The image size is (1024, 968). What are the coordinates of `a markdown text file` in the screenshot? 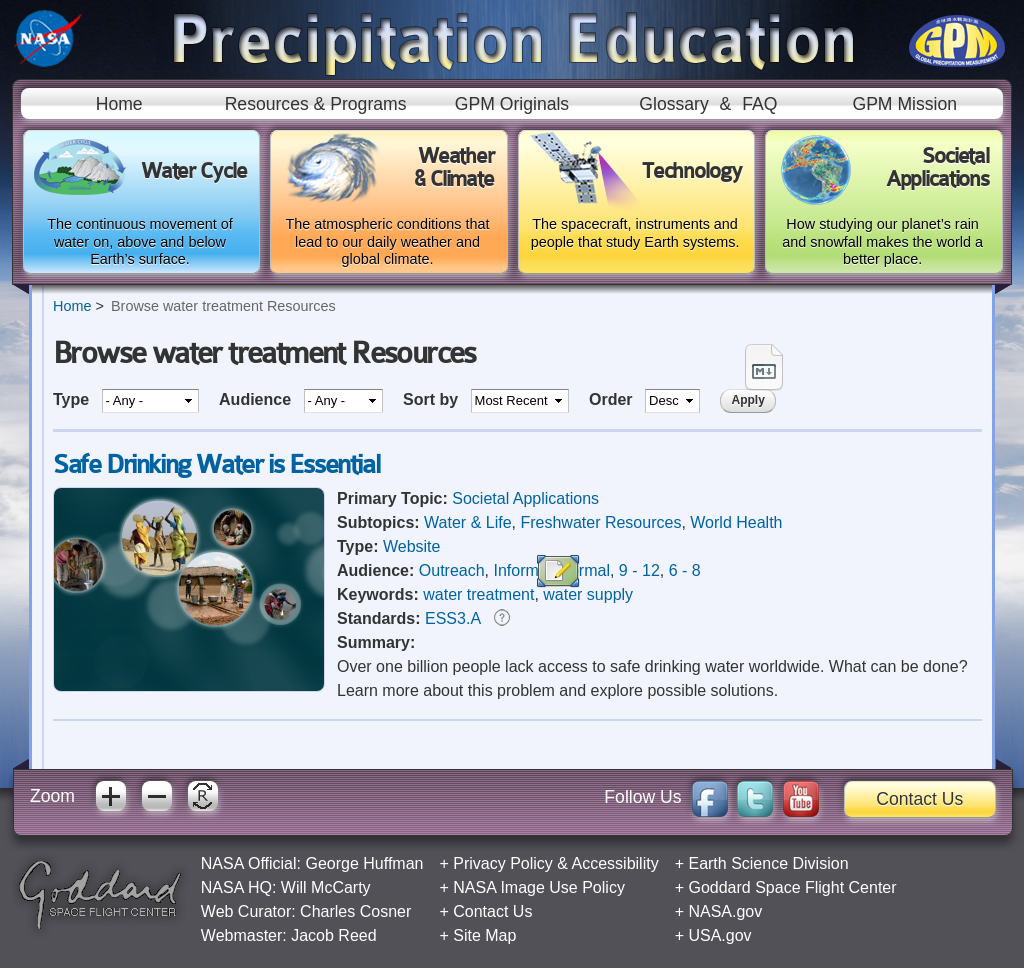 It's located at (764, 367).